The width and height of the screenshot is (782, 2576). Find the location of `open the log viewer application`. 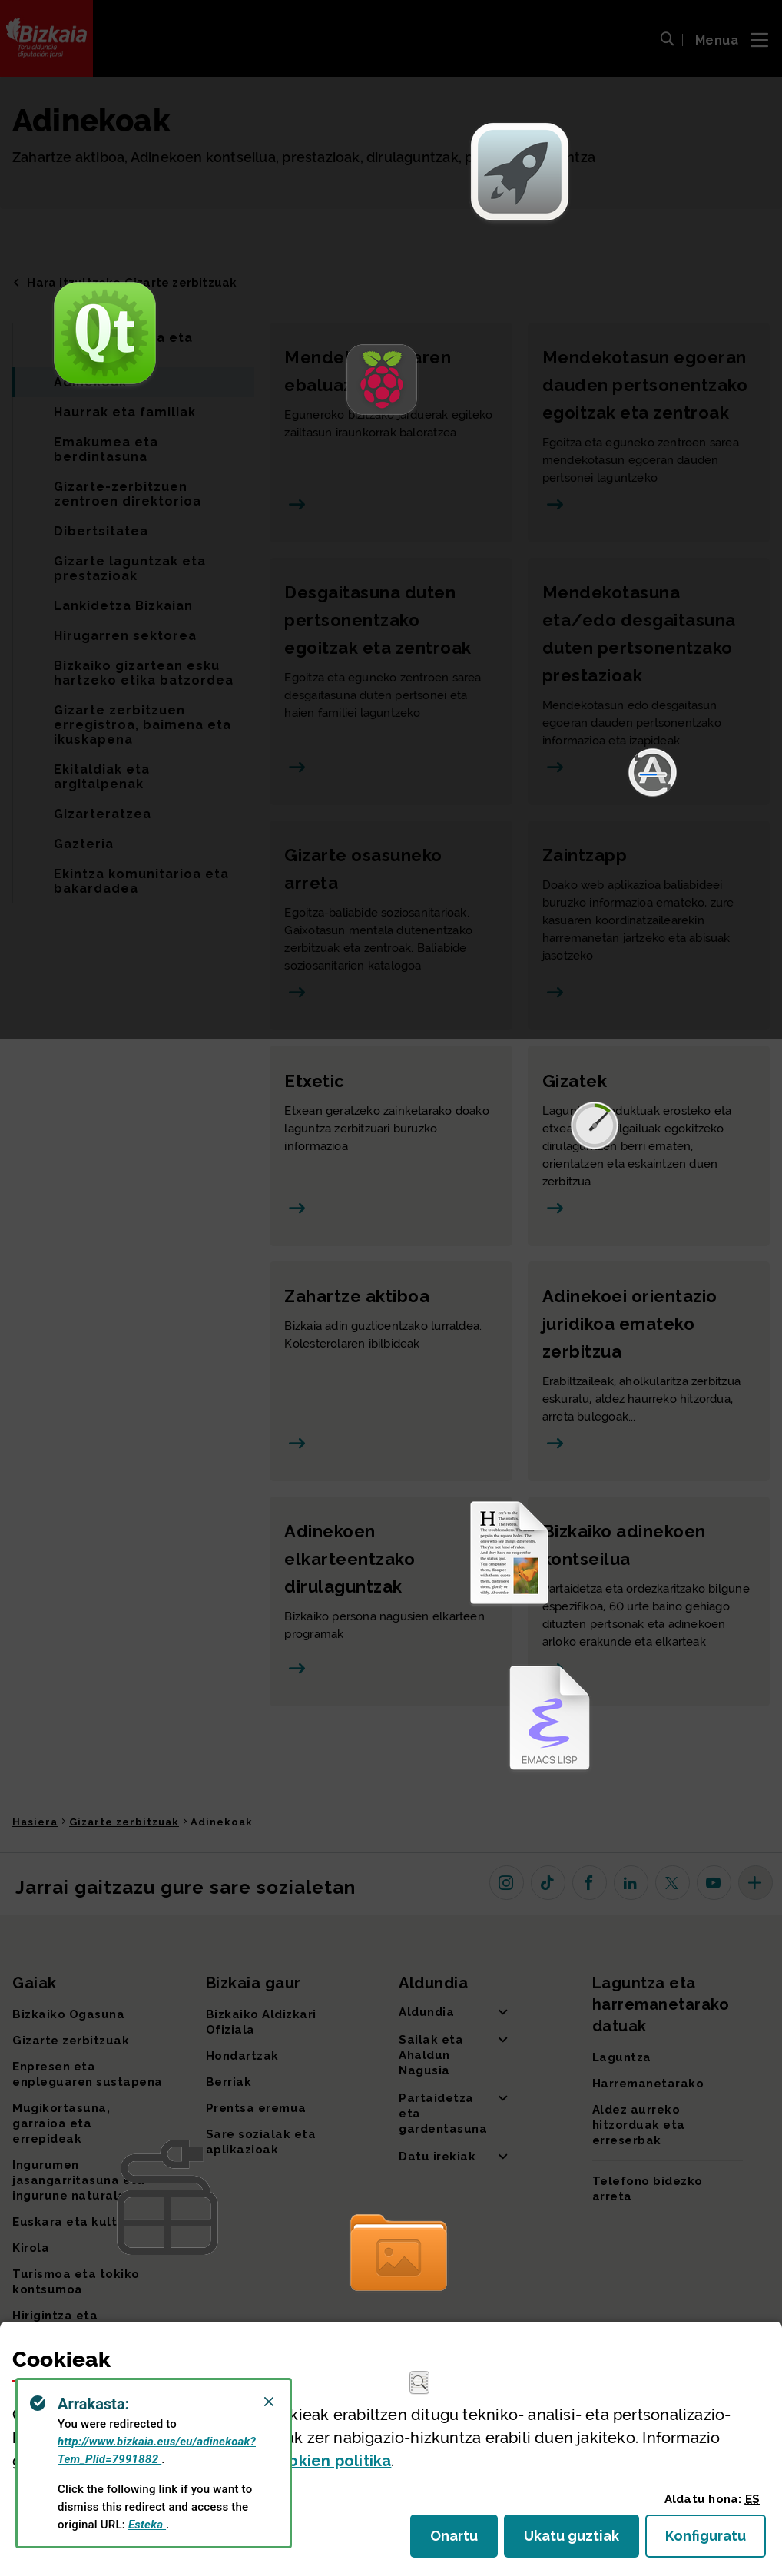

open the log viewer application is located at coordinates (419, 2382).